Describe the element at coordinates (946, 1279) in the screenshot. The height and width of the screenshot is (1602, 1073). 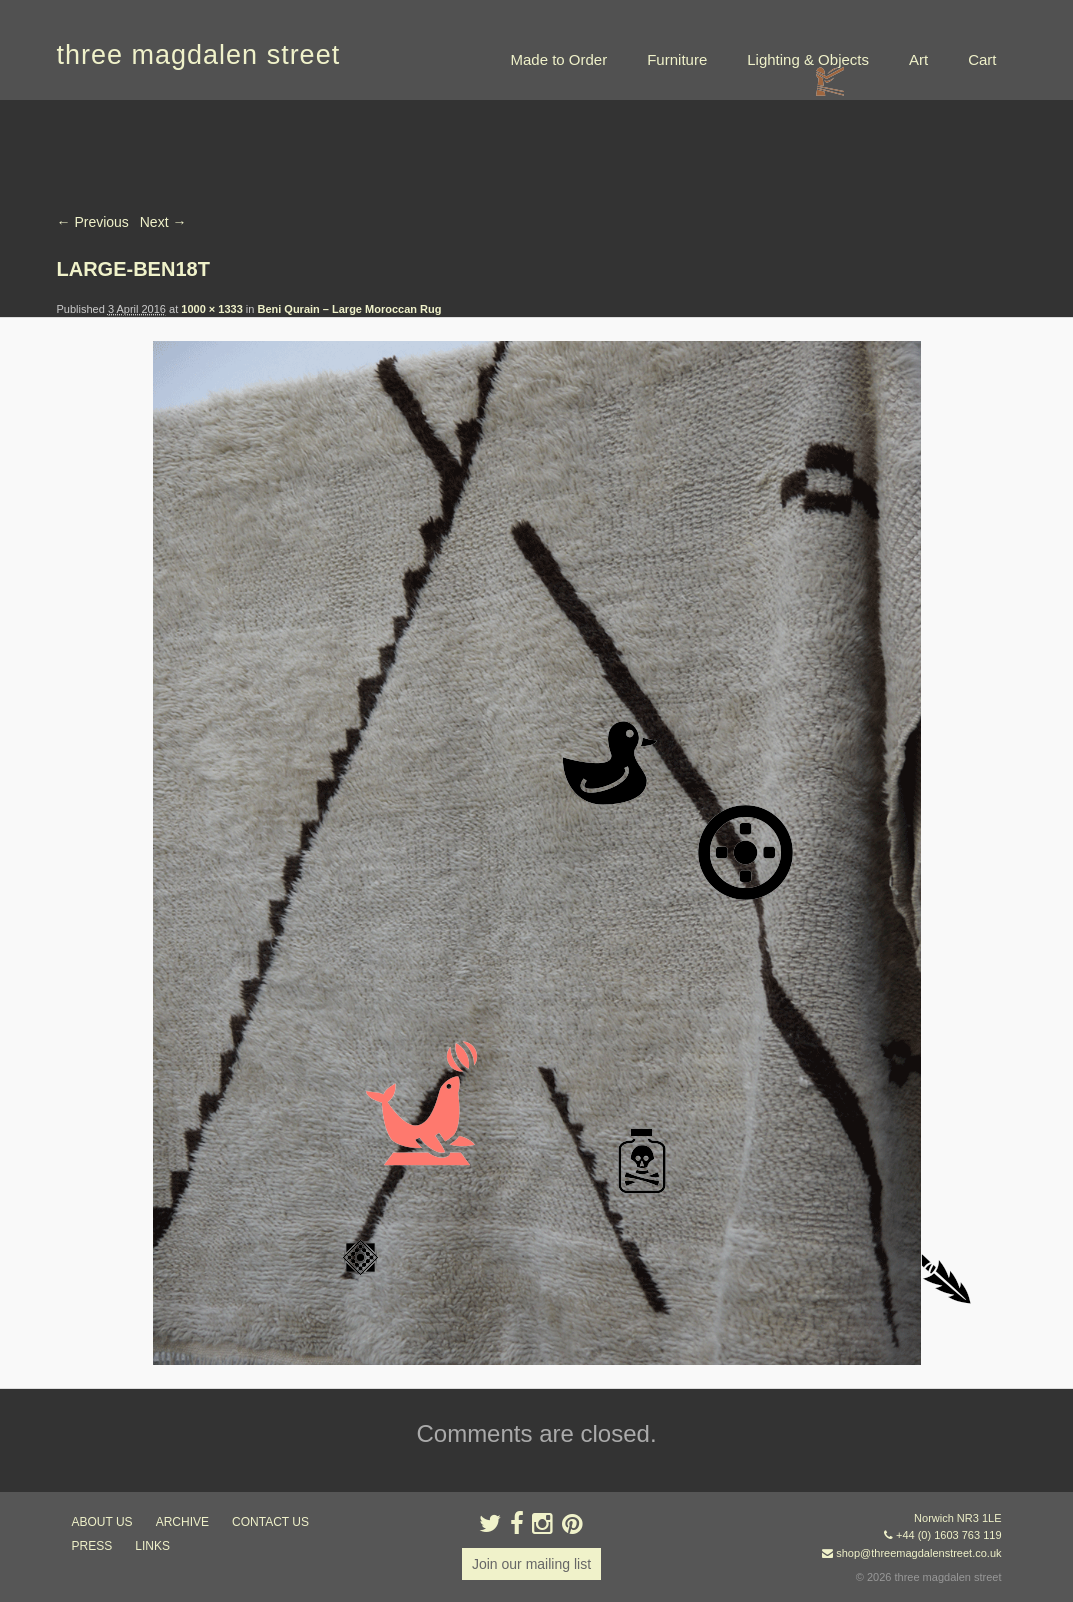
I see `equip a spear weapon in game` at that location.